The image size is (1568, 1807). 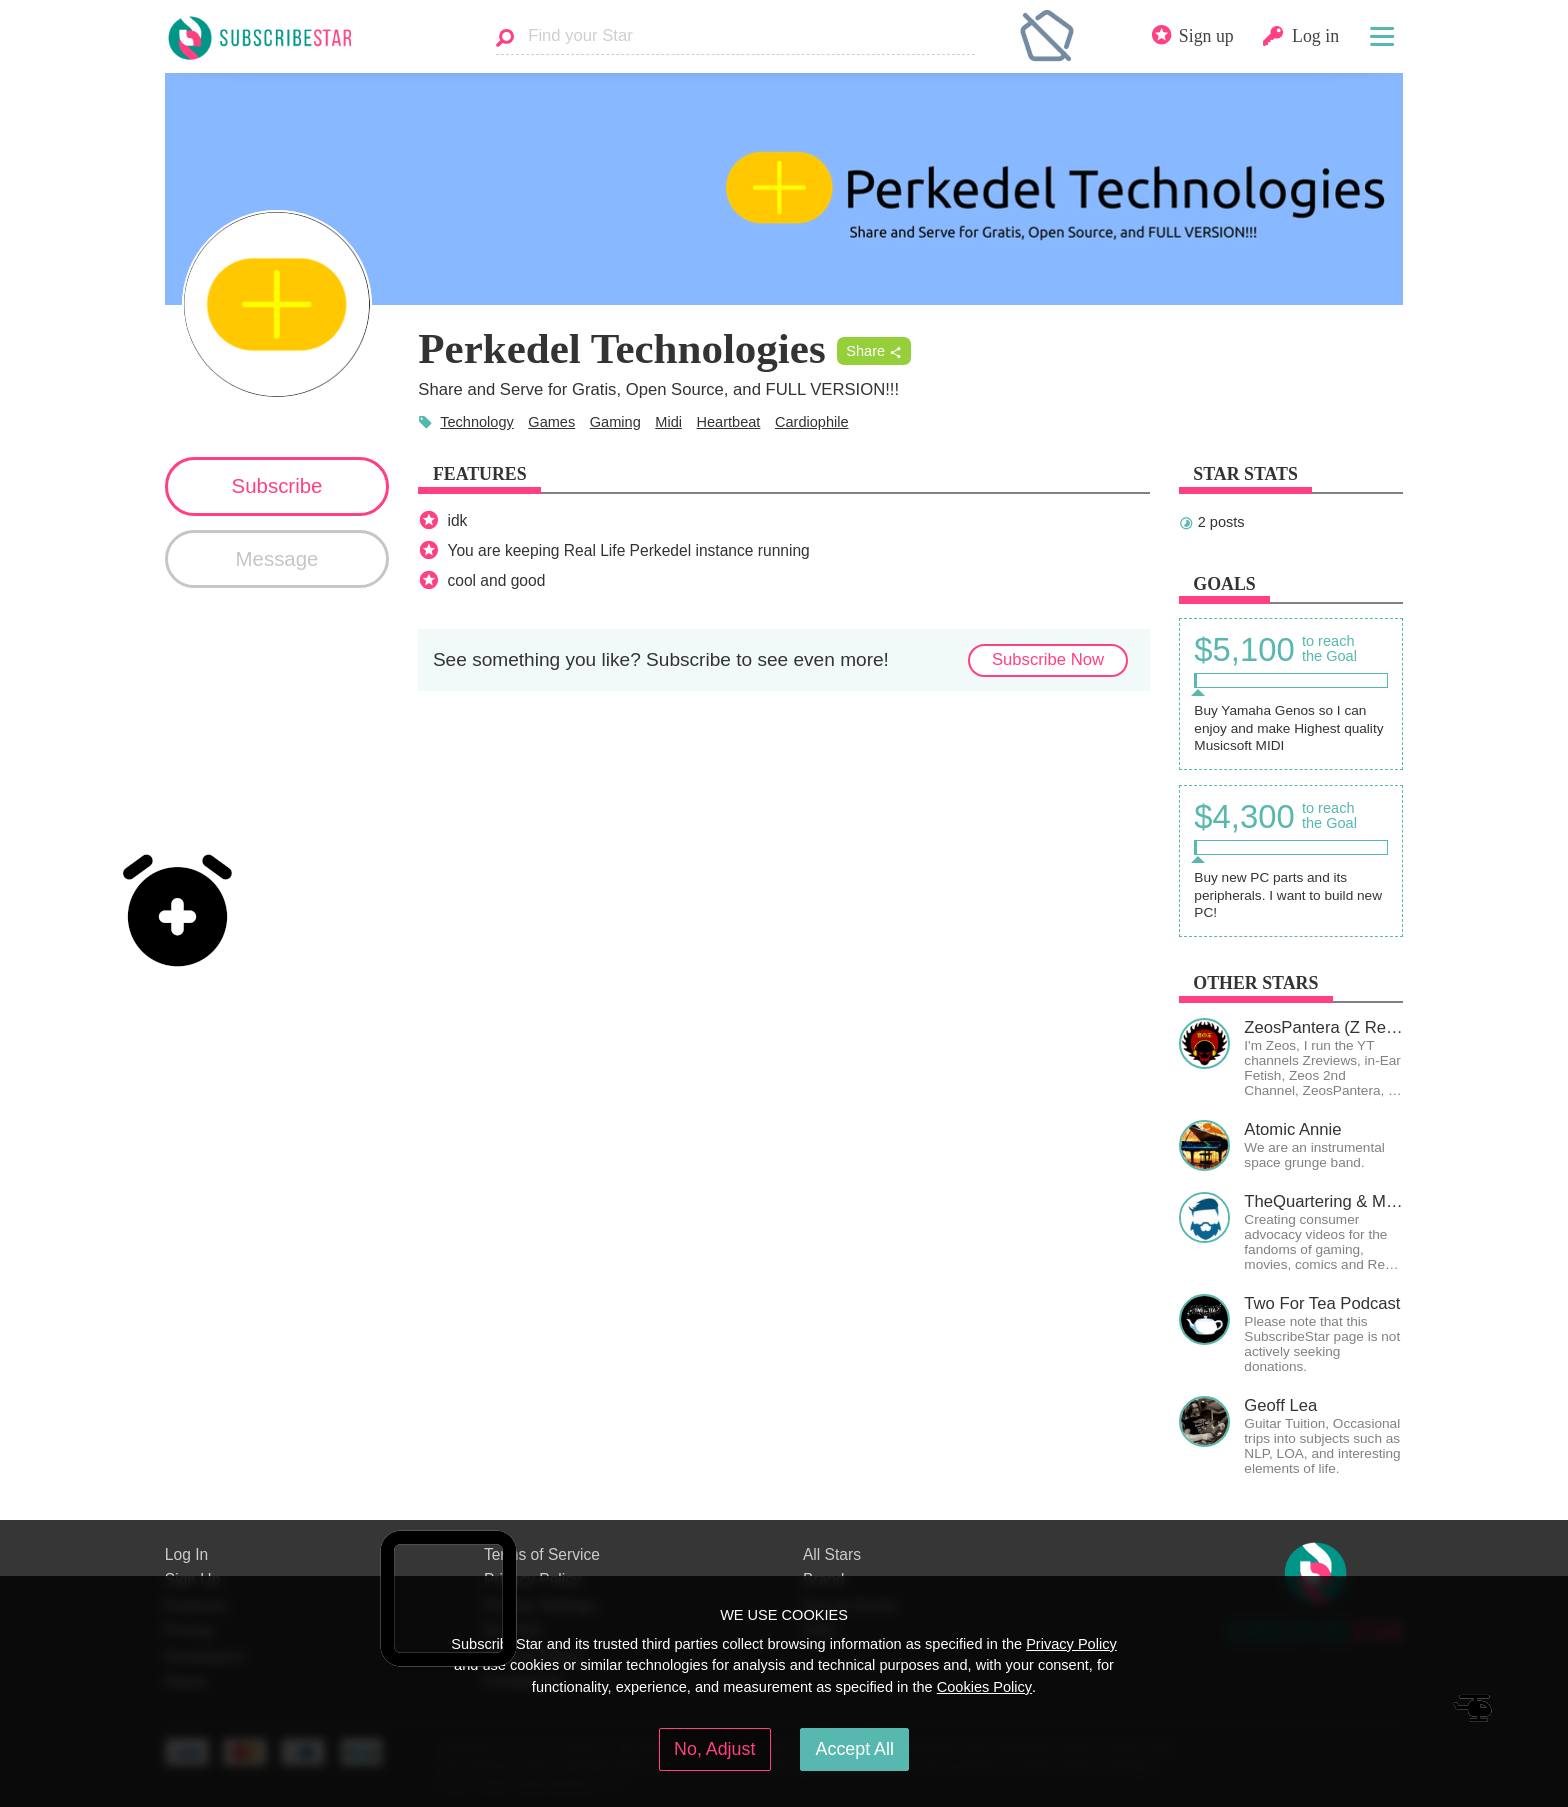 I want to click on access helicopter or air transport options, so click(x=1473, y=1707).